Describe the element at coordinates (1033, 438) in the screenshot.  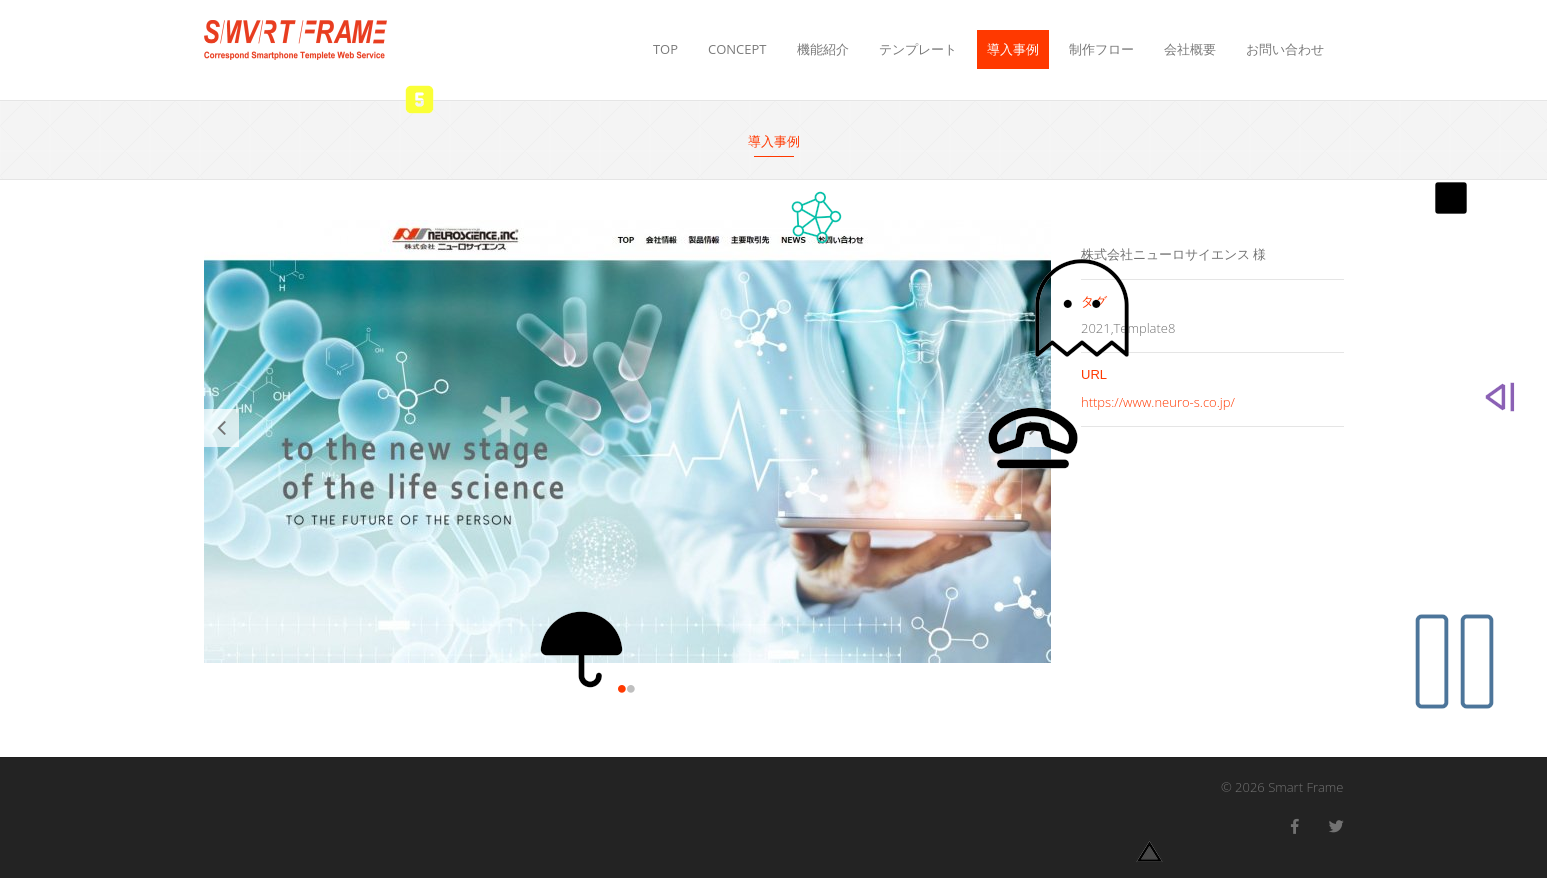
I see `end the current phone call` at that location.